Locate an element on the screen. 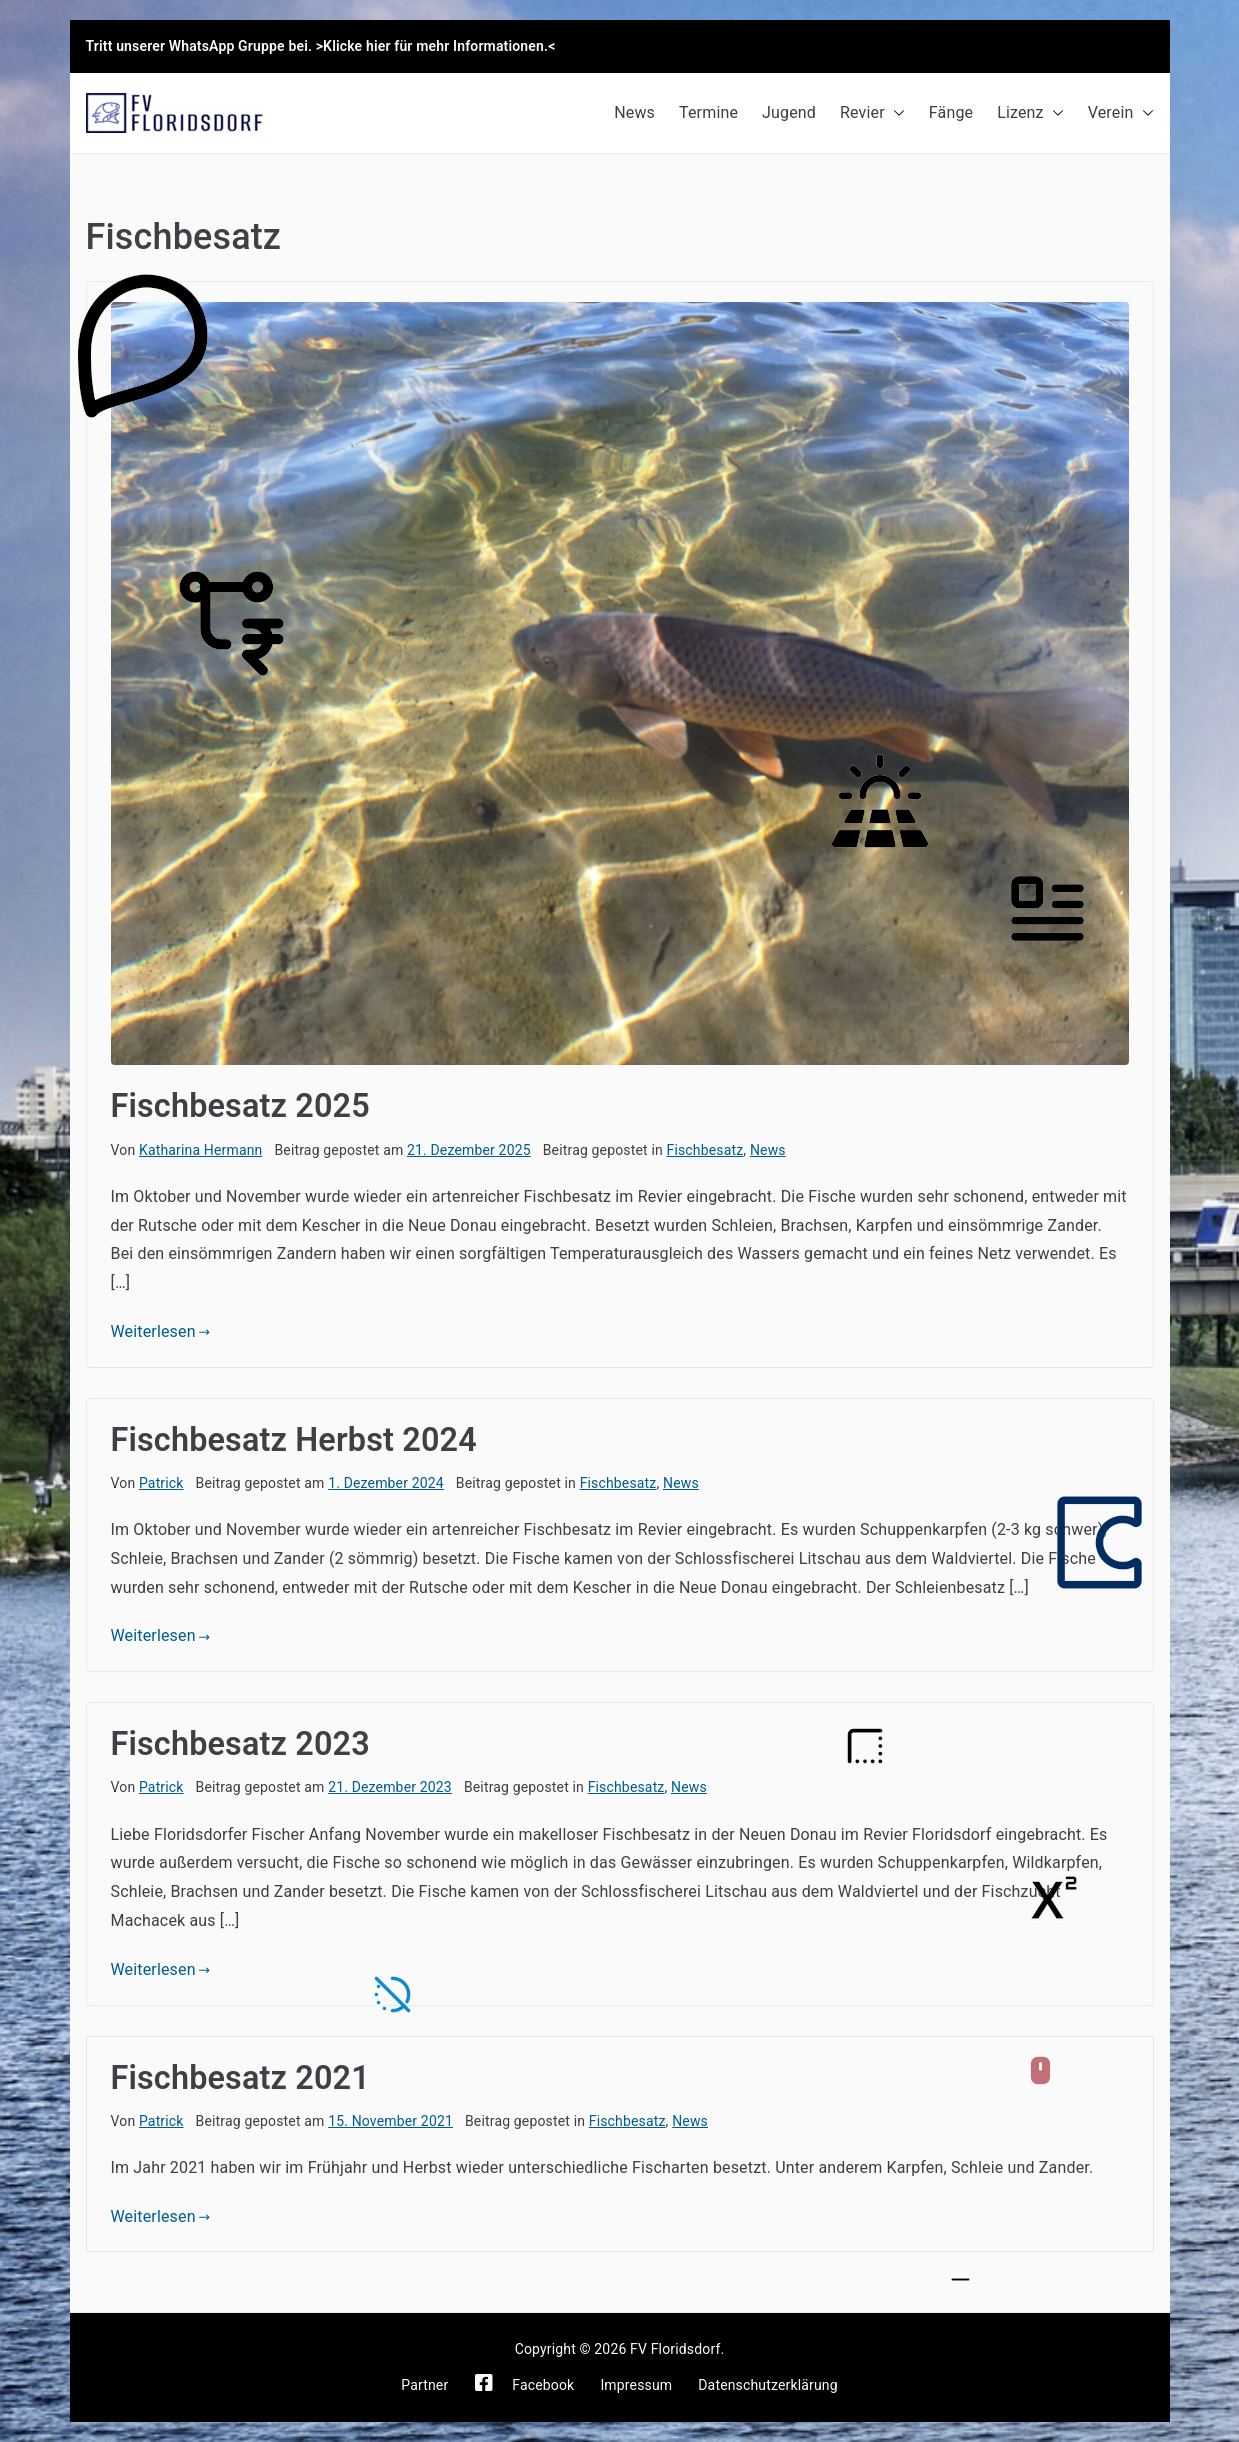  view solar panel status or energy production is located at coordinates (880, 806).